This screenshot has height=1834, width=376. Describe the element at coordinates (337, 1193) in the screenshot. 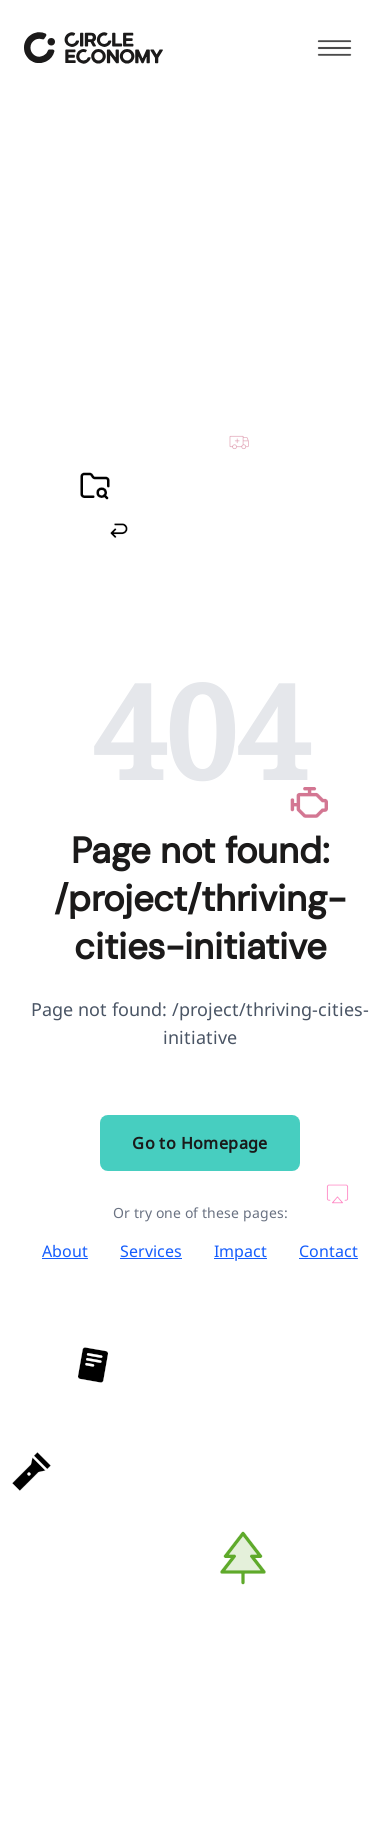

I see `stream content to an external display` at that location.